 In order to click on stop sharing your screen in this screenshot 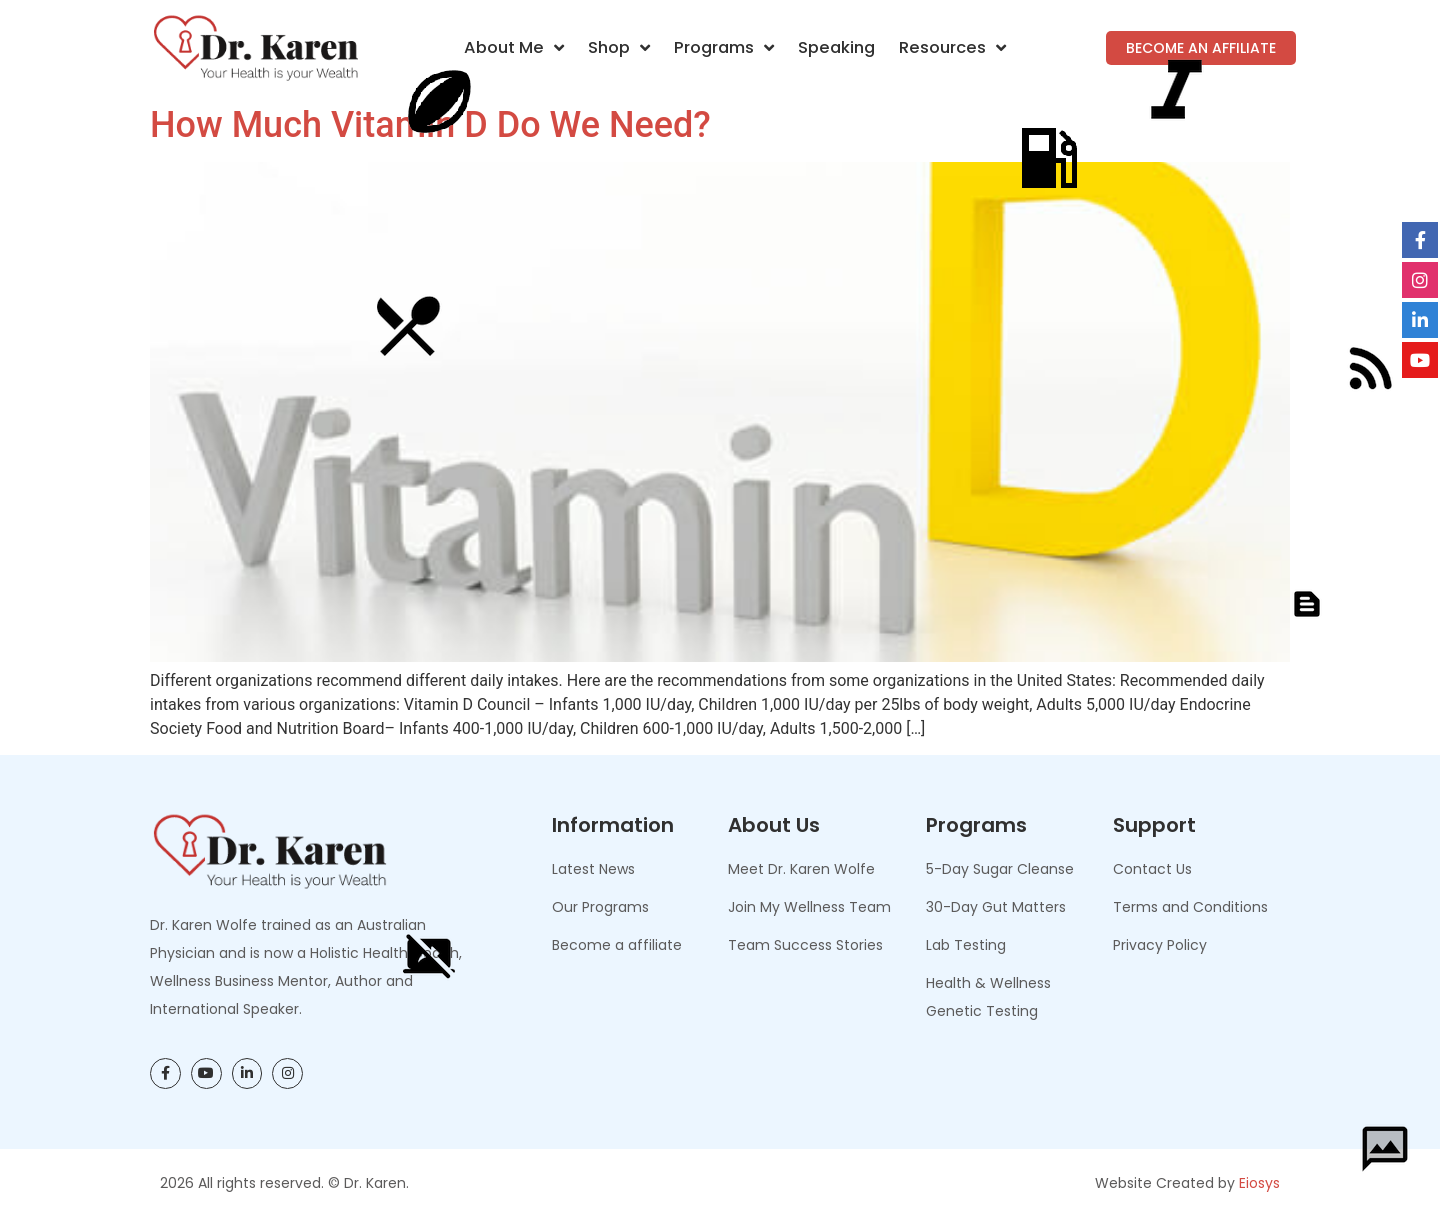, I will do `click(429, 956)`.